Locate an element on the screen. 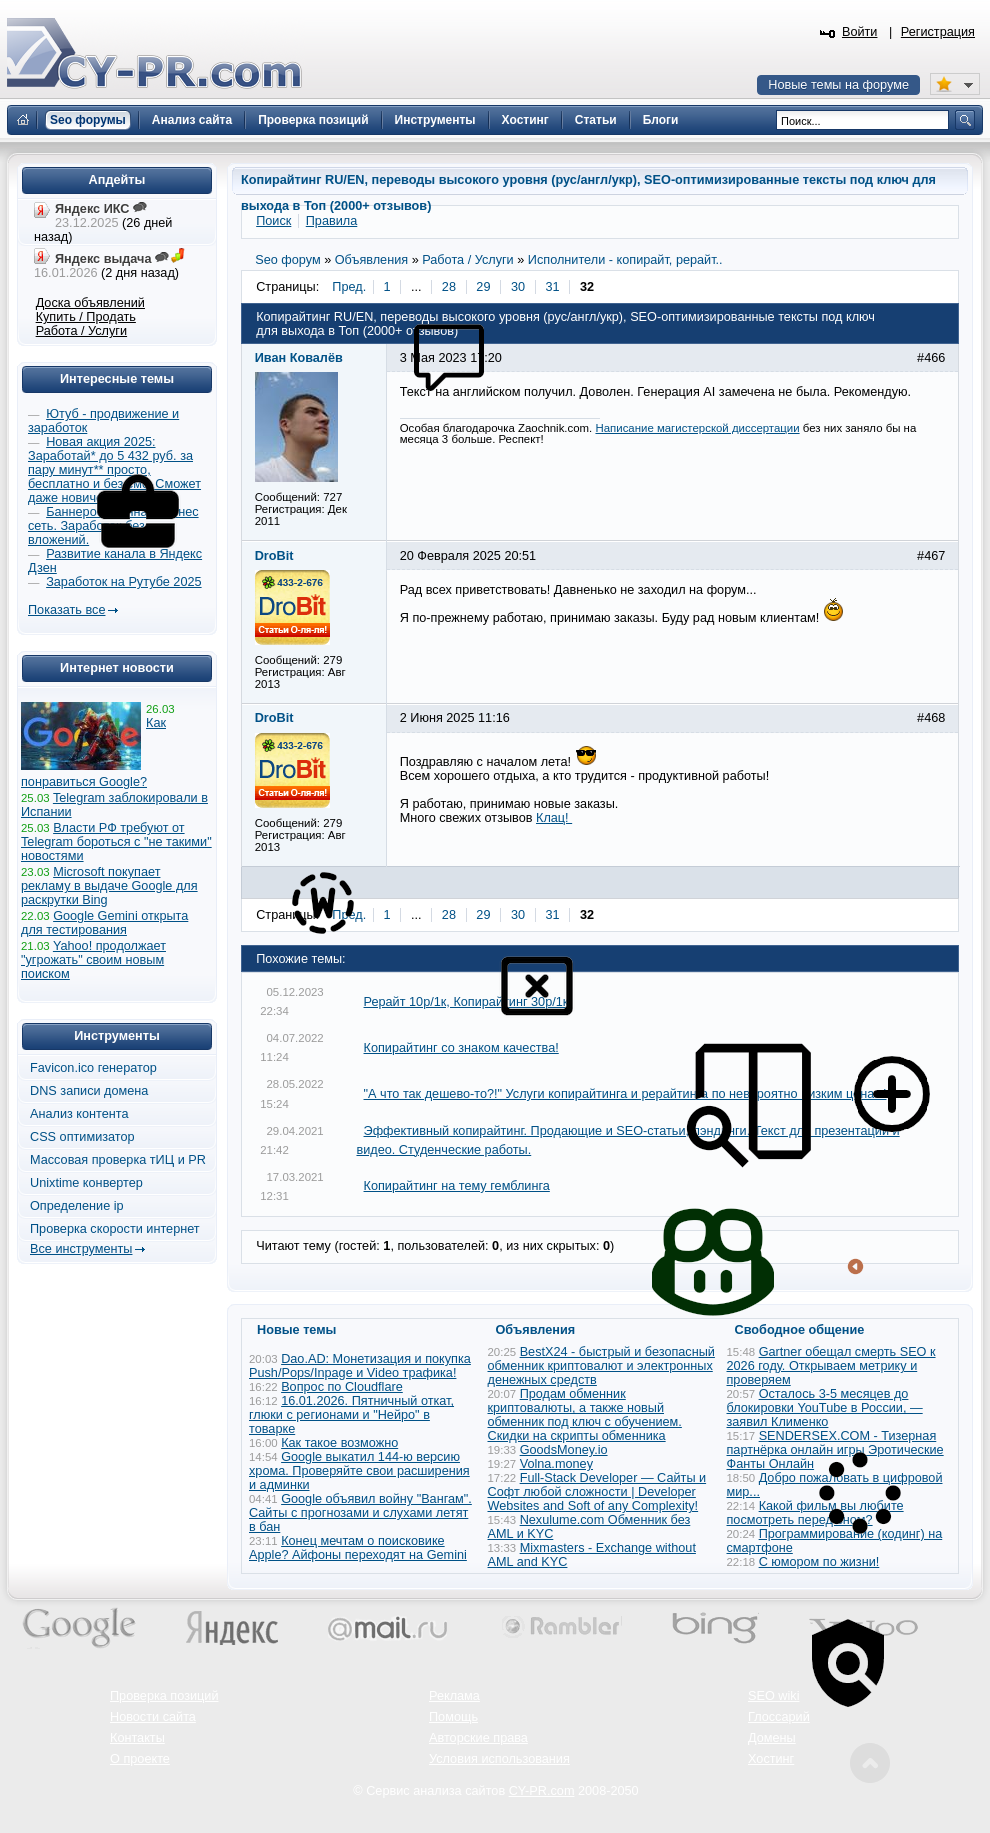  indicates content is loading is located at coordinates (860, 1493).